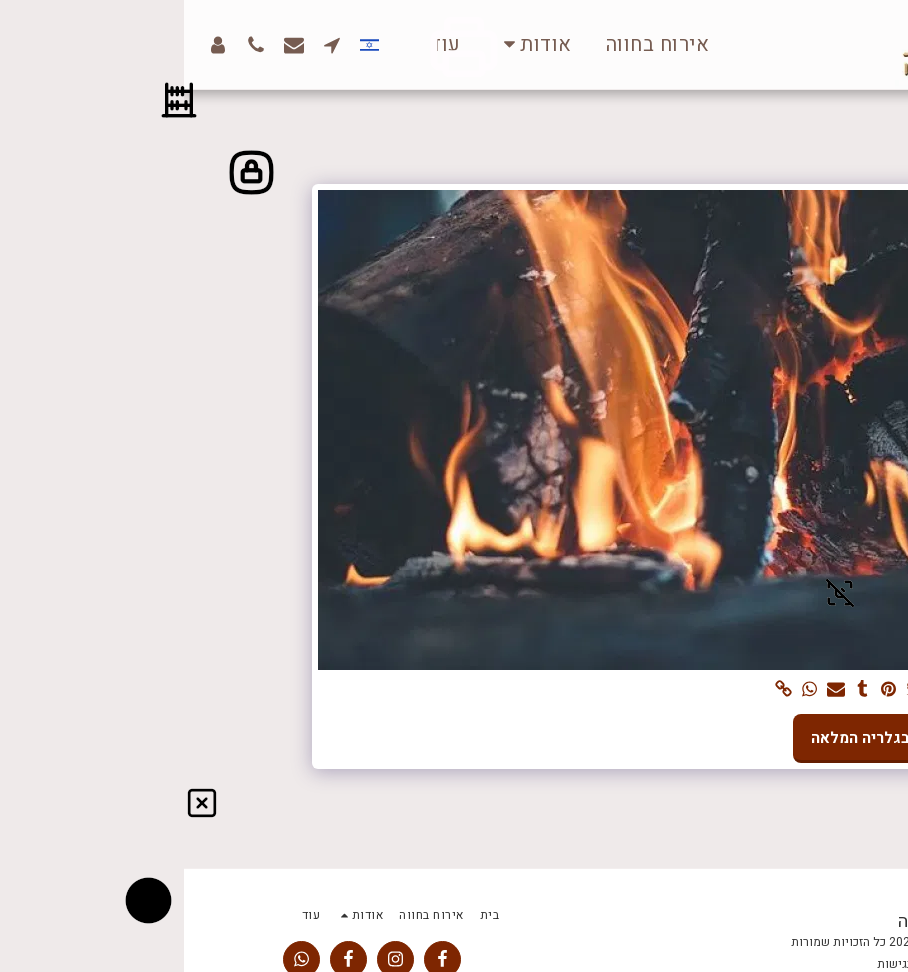  Describe the element at coordinates (464, 47) in the screenshot. I see `print the current document` at that location.